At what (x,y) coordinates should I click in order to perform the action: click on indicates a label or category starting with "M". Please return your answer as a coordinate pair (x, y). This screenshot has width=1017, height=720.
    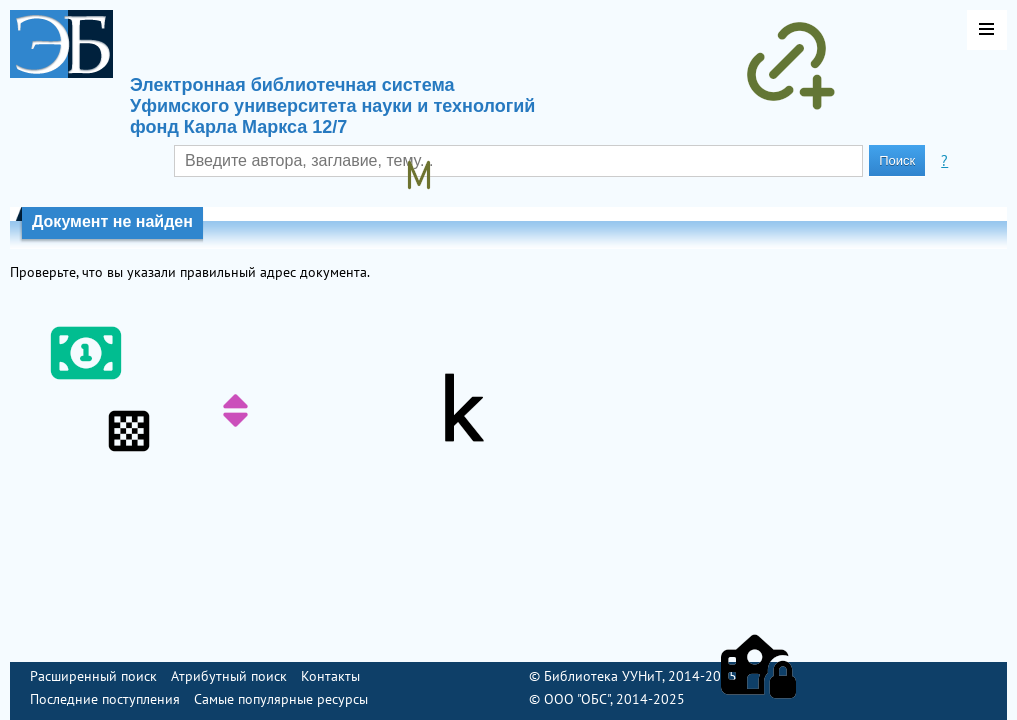
    Looking at the image, I should click on (419, 175).